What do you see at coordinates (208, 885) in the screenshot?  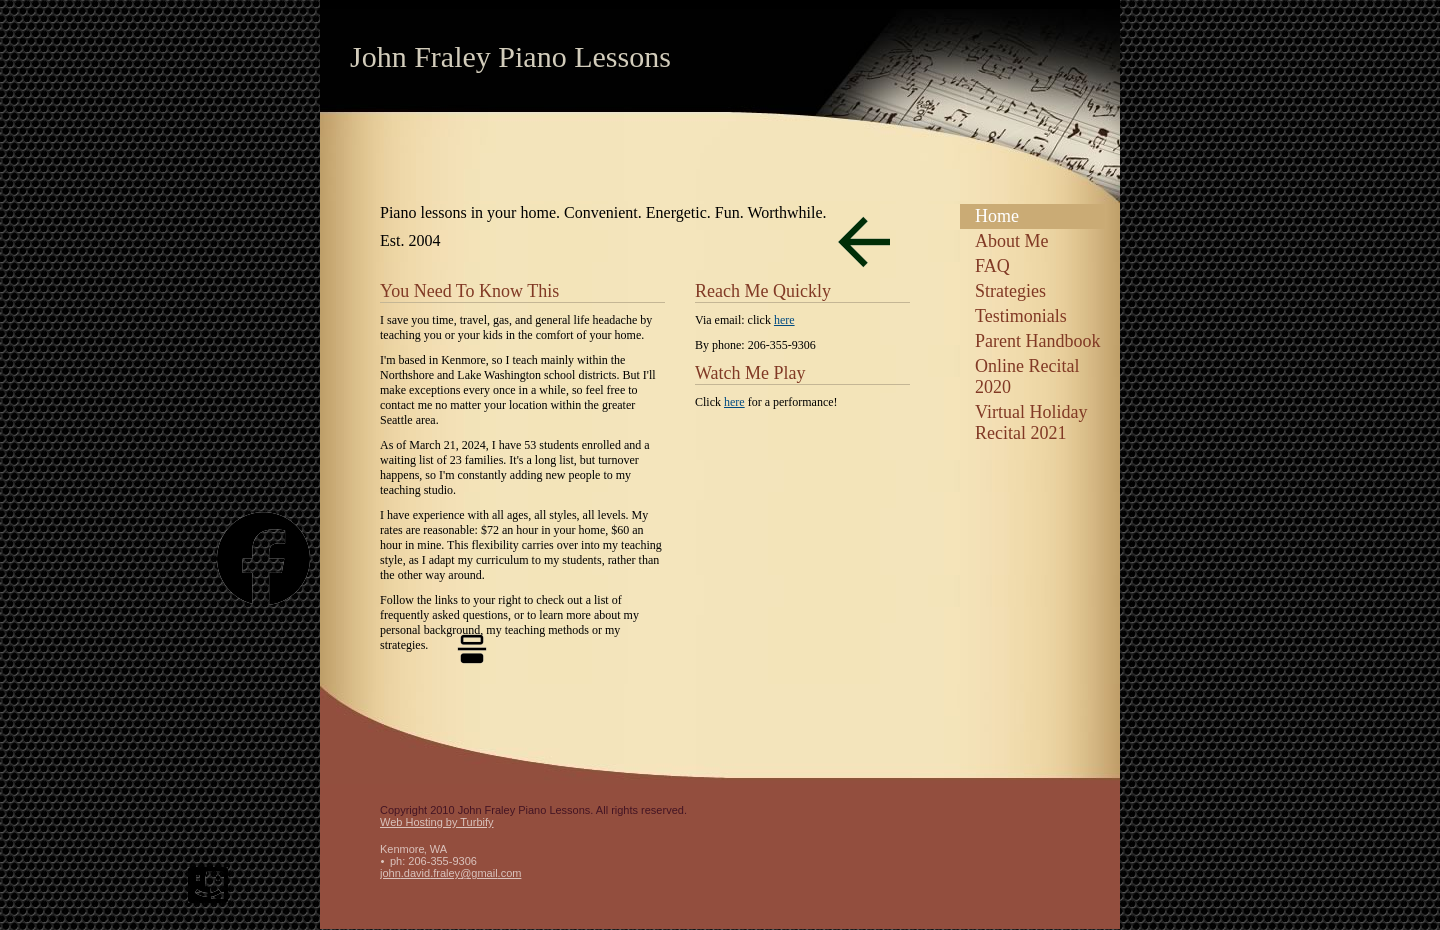 I see `open finder to browse files and folders` at bounding box center [208, 885].